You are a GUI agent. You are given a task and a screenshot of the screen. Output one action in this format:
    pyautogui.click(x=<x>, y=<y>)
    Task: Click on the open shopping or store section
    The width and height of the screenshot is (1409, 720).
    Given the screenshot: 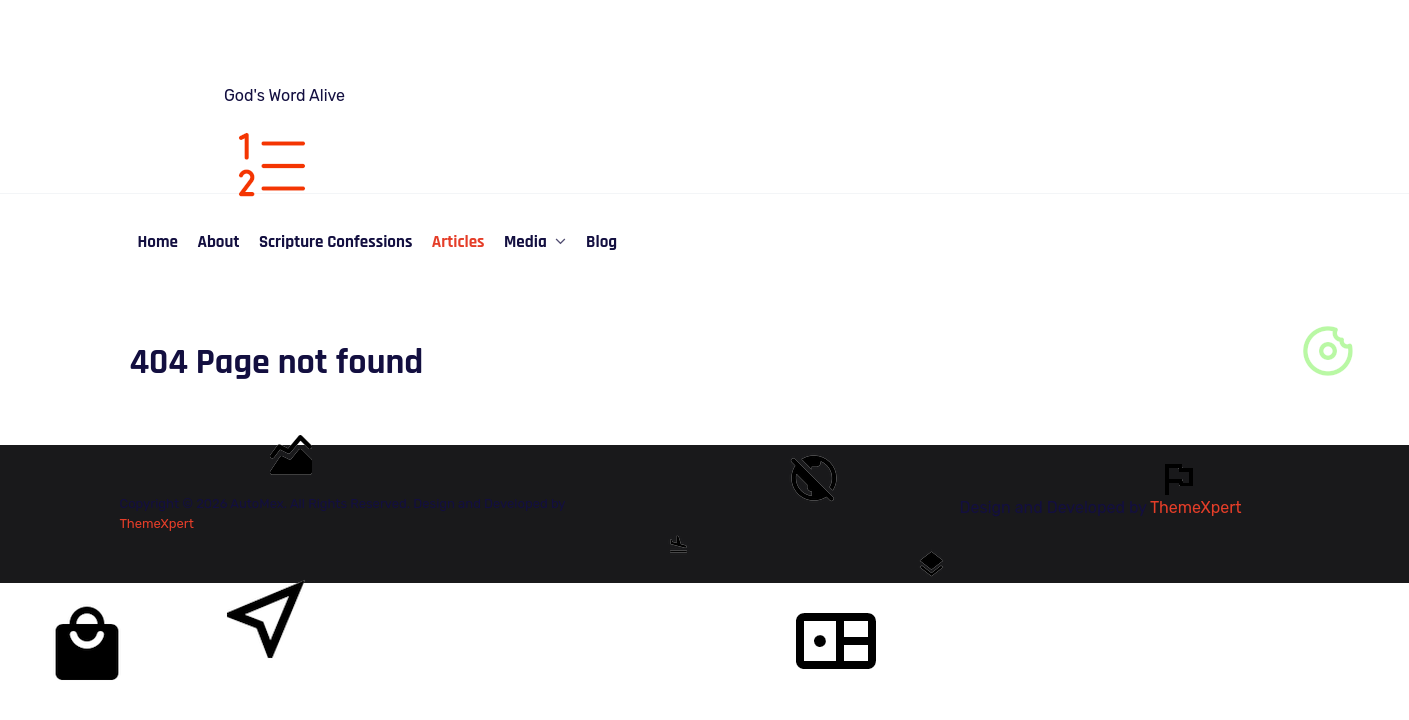 What is the action you would take?
    pyautogui.click(x=87, y=645)
    